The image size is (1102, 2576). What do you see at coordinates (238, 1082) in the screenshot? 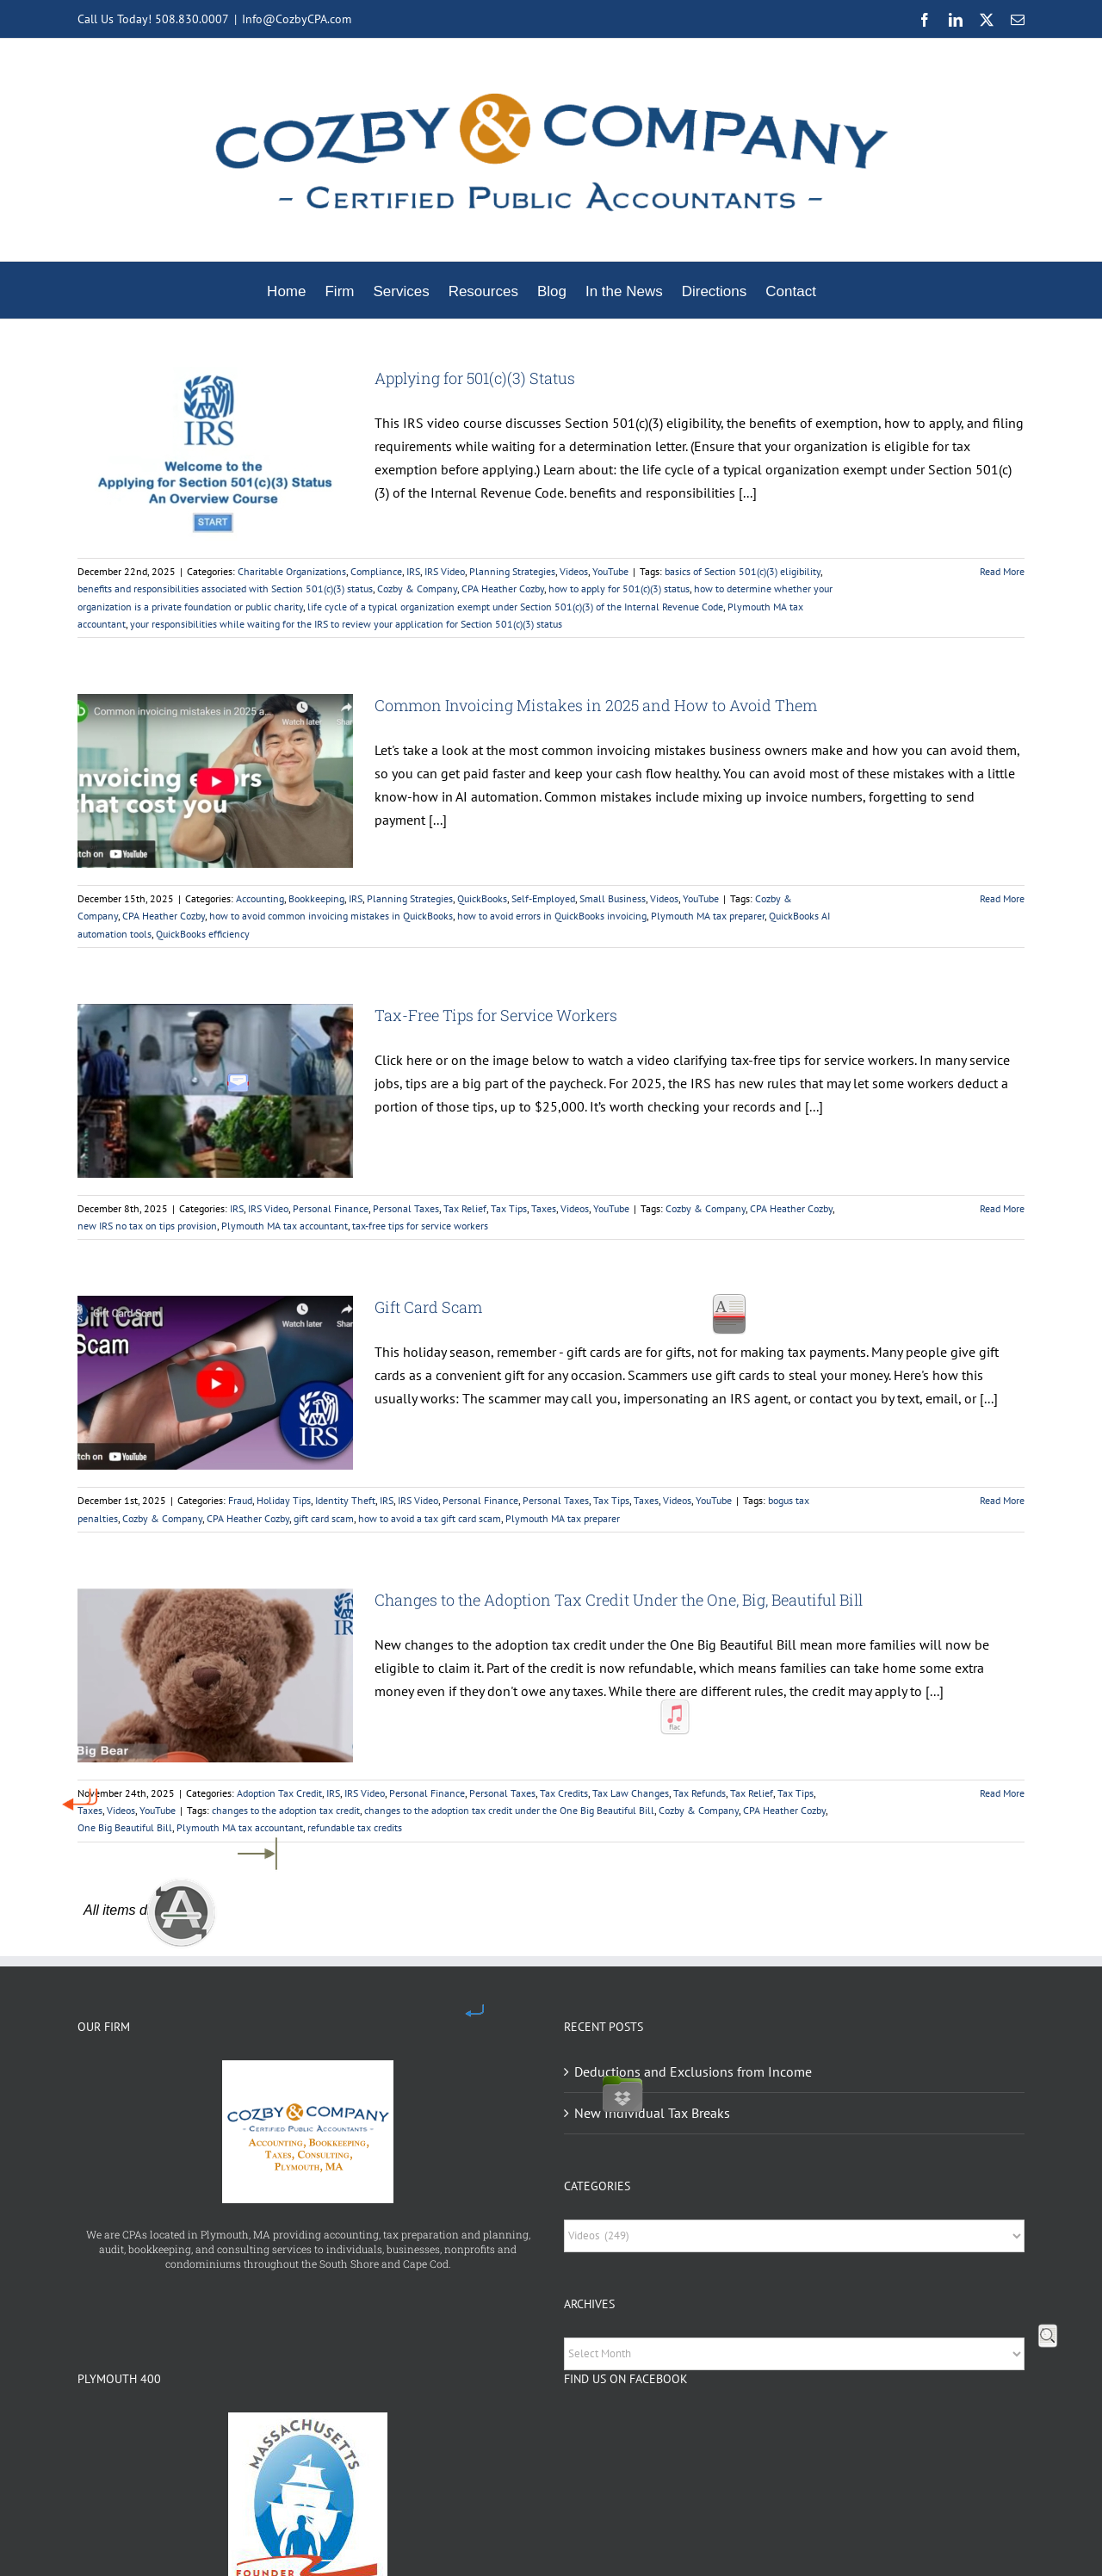
I see `open the mail application` at bounding box center [238, 1082].